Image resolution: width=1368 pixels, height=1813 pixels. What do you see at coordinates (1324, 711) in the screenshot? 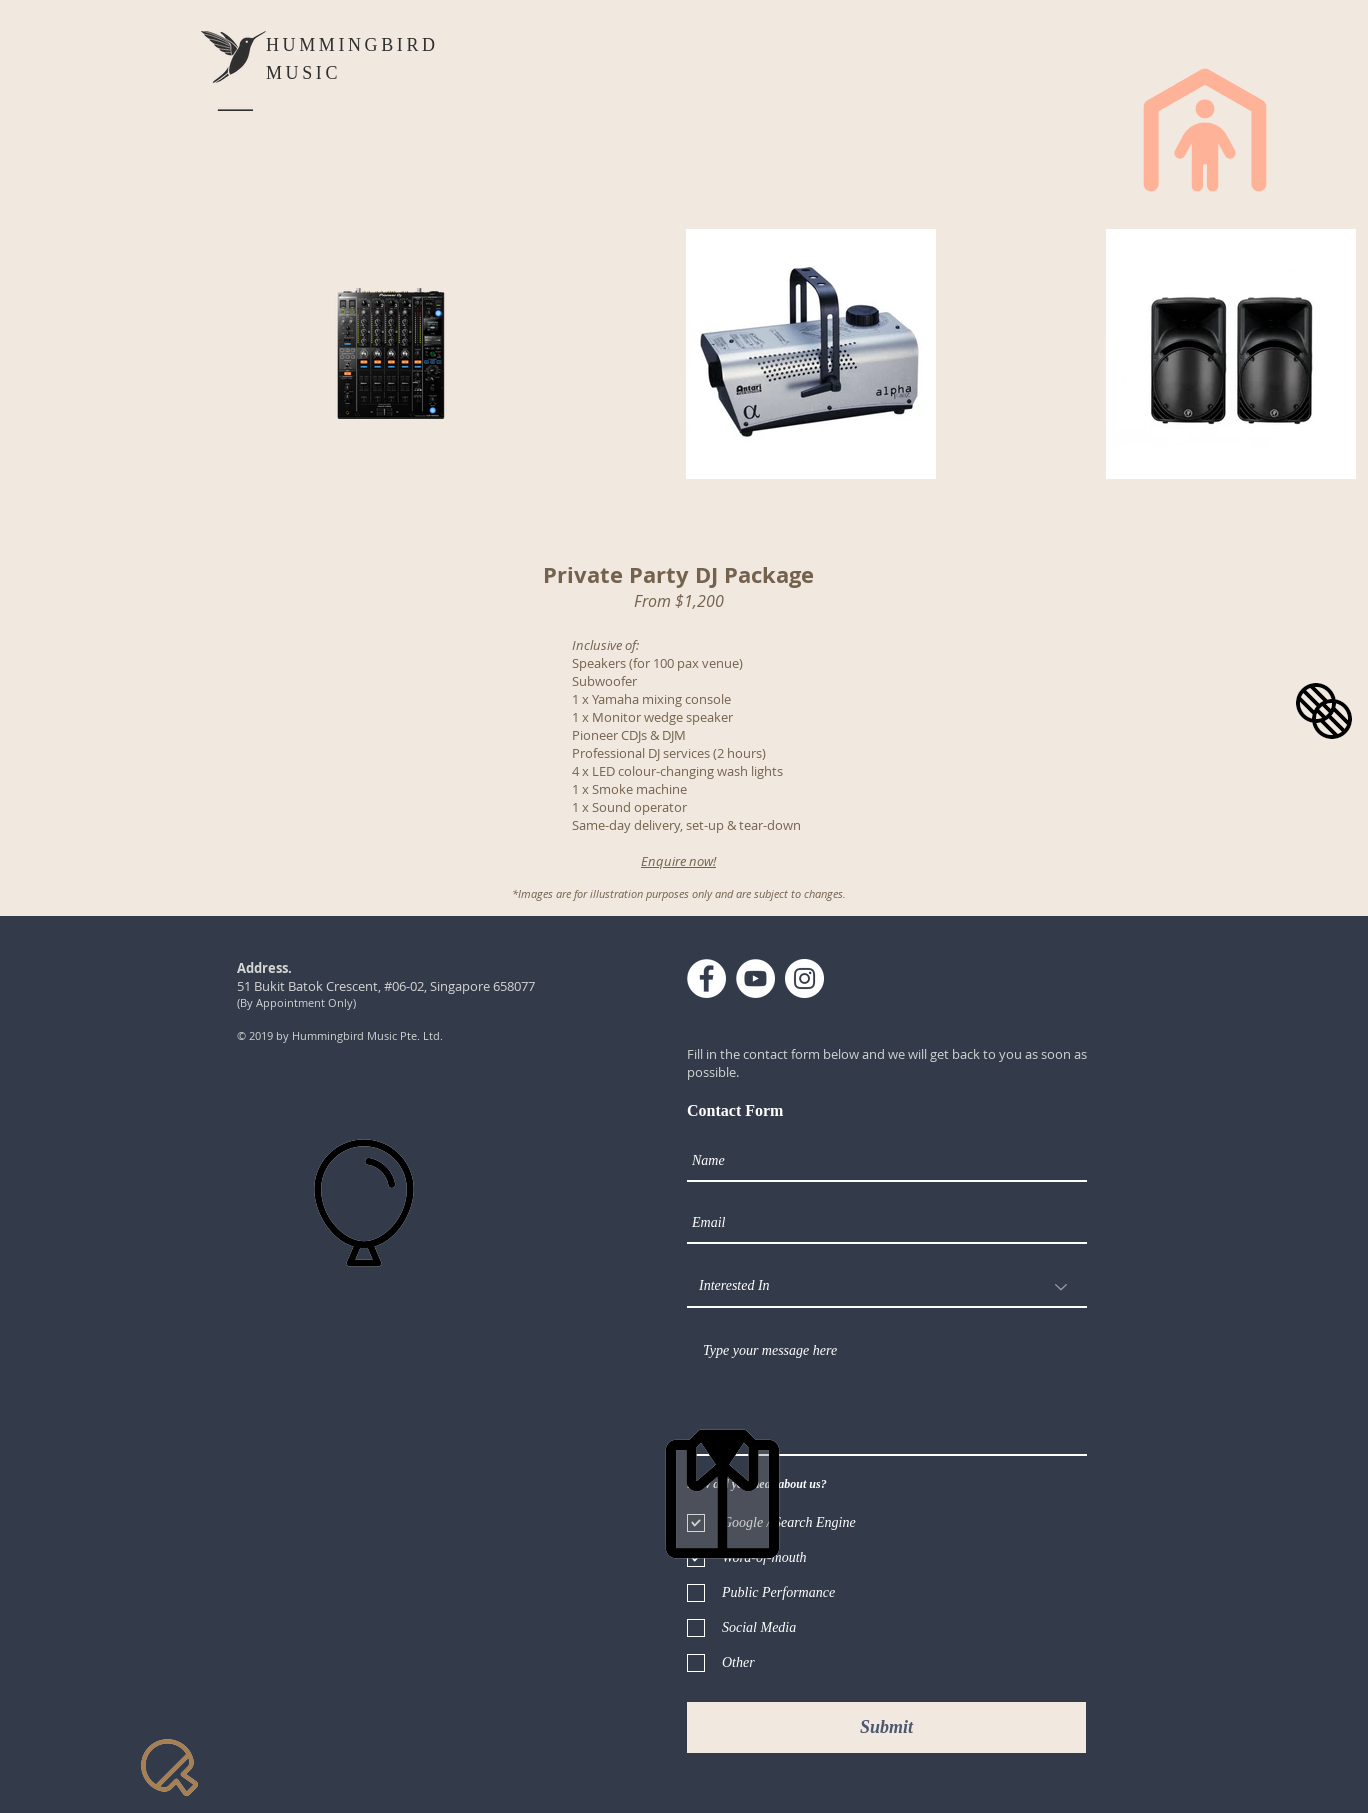
I see `merge or combine selected elements` at bounding box center [1324, 711].